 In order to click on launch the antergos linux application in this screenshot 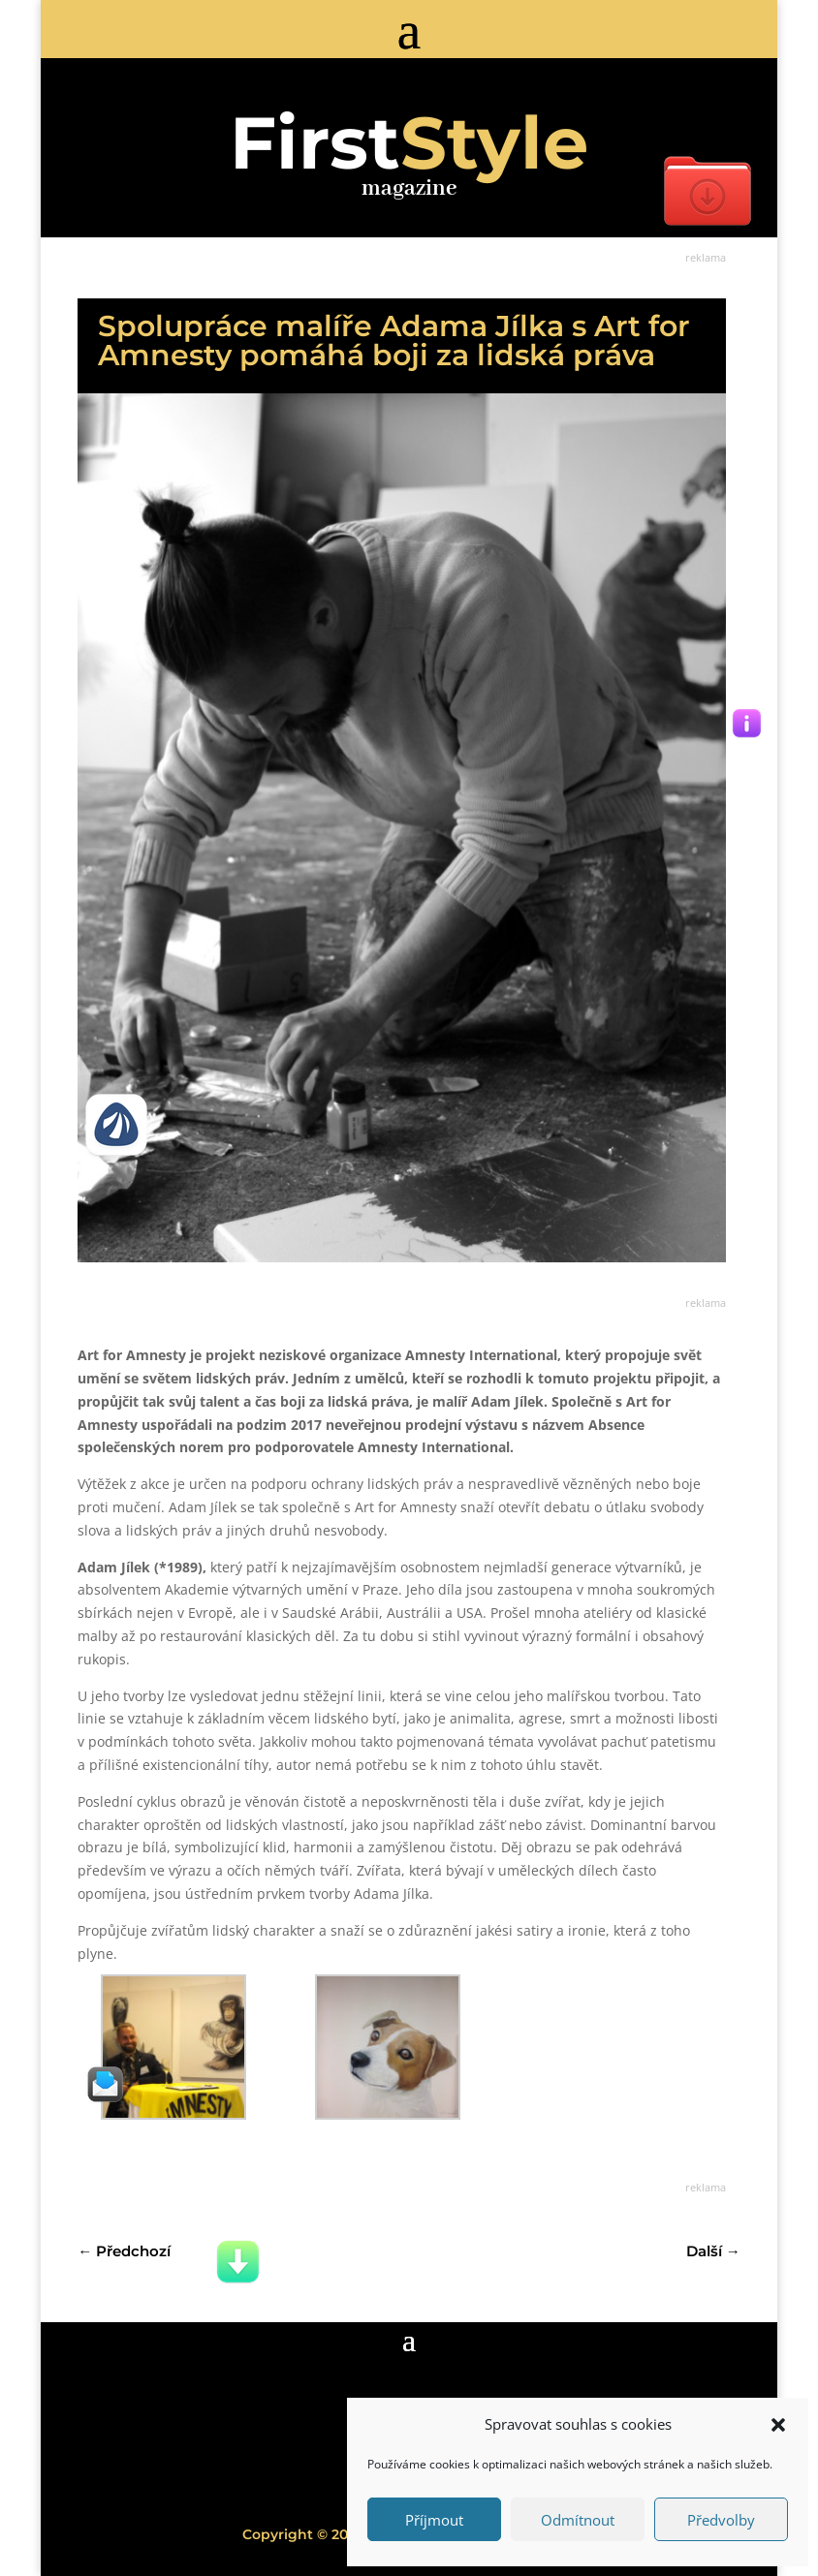, I will do `click(116, 1125)`.